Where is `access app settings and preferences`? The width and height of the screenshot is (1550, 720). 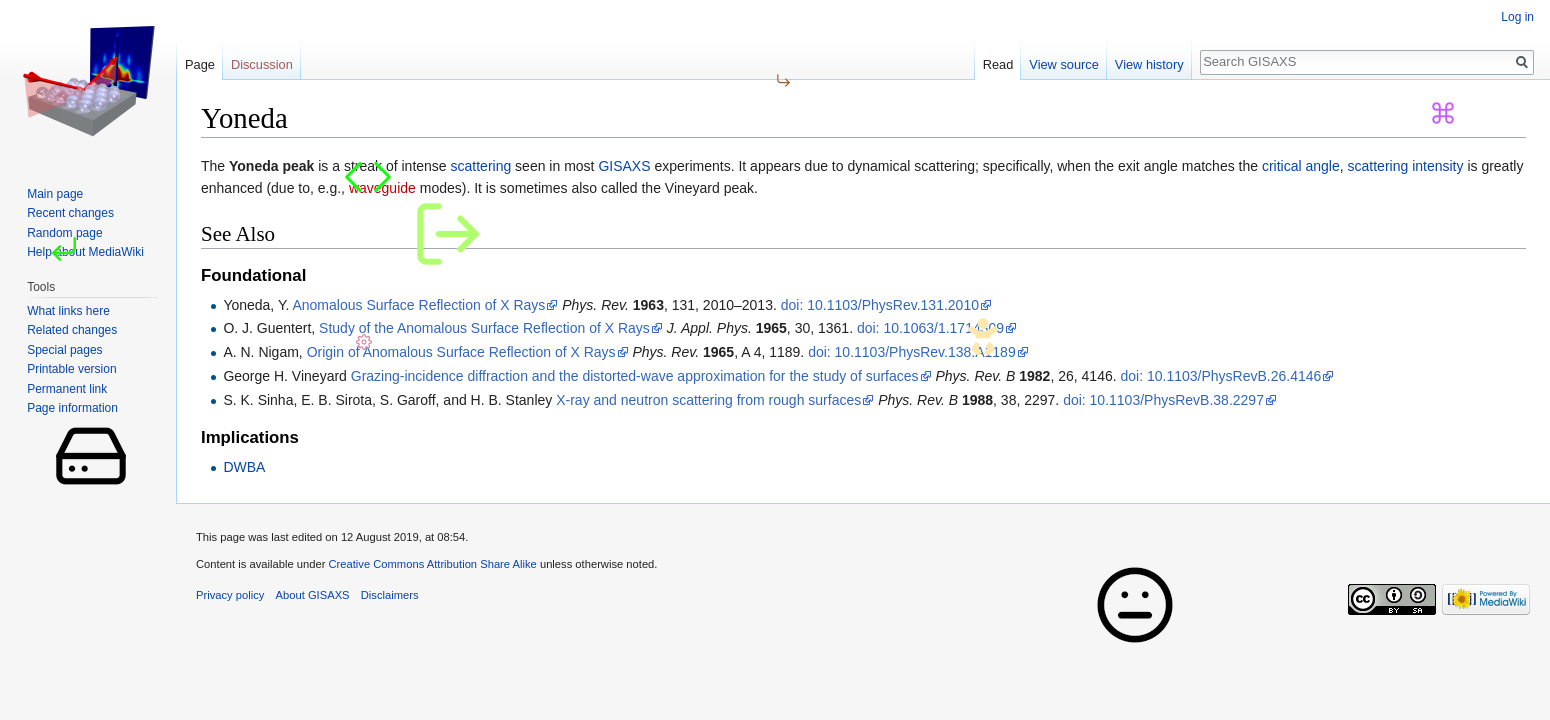
access app settings and preferences is located at coordinates (364, 342).